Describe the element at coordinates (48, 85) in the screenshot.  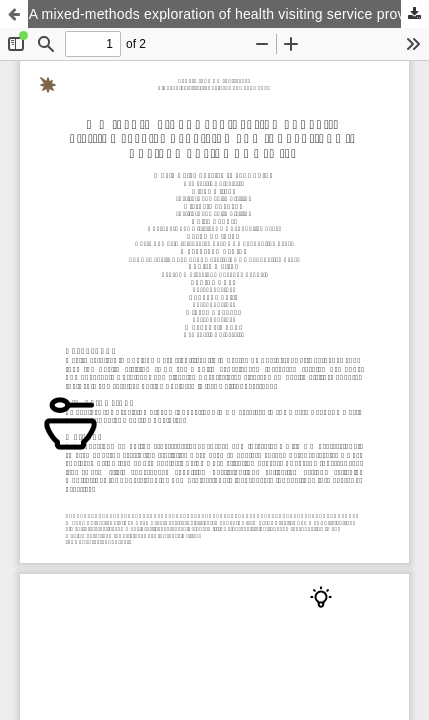
I see `indicates a new or featured item` at that location.